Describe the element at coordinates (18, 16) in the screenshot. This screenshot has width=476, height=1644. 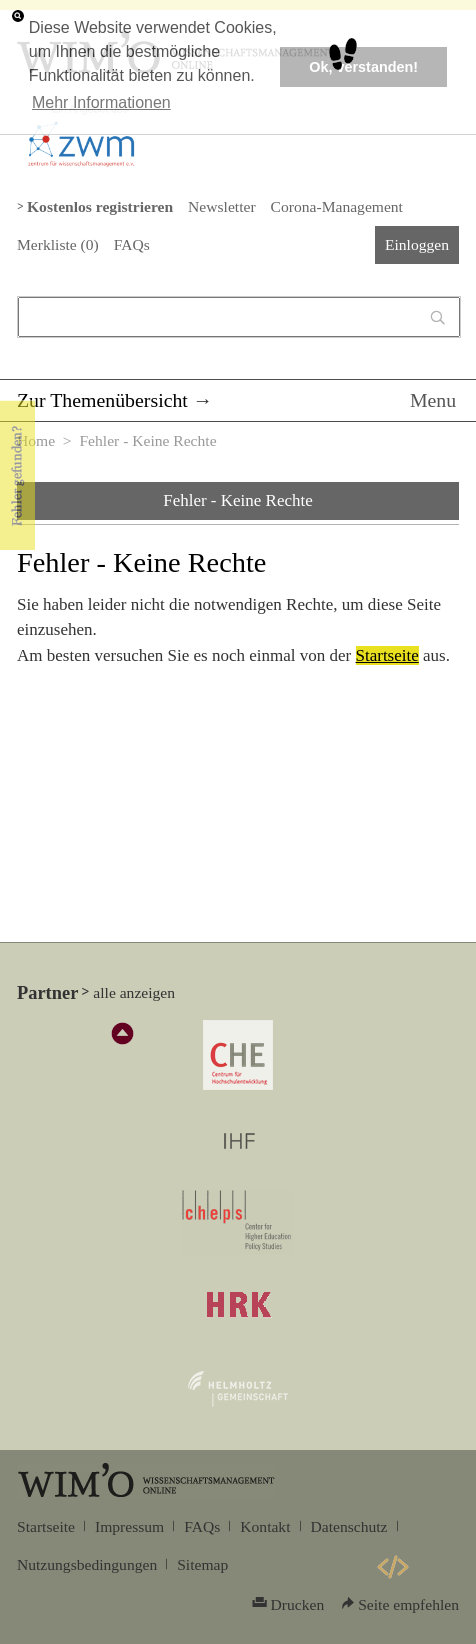
I see `tap to search` at that location.